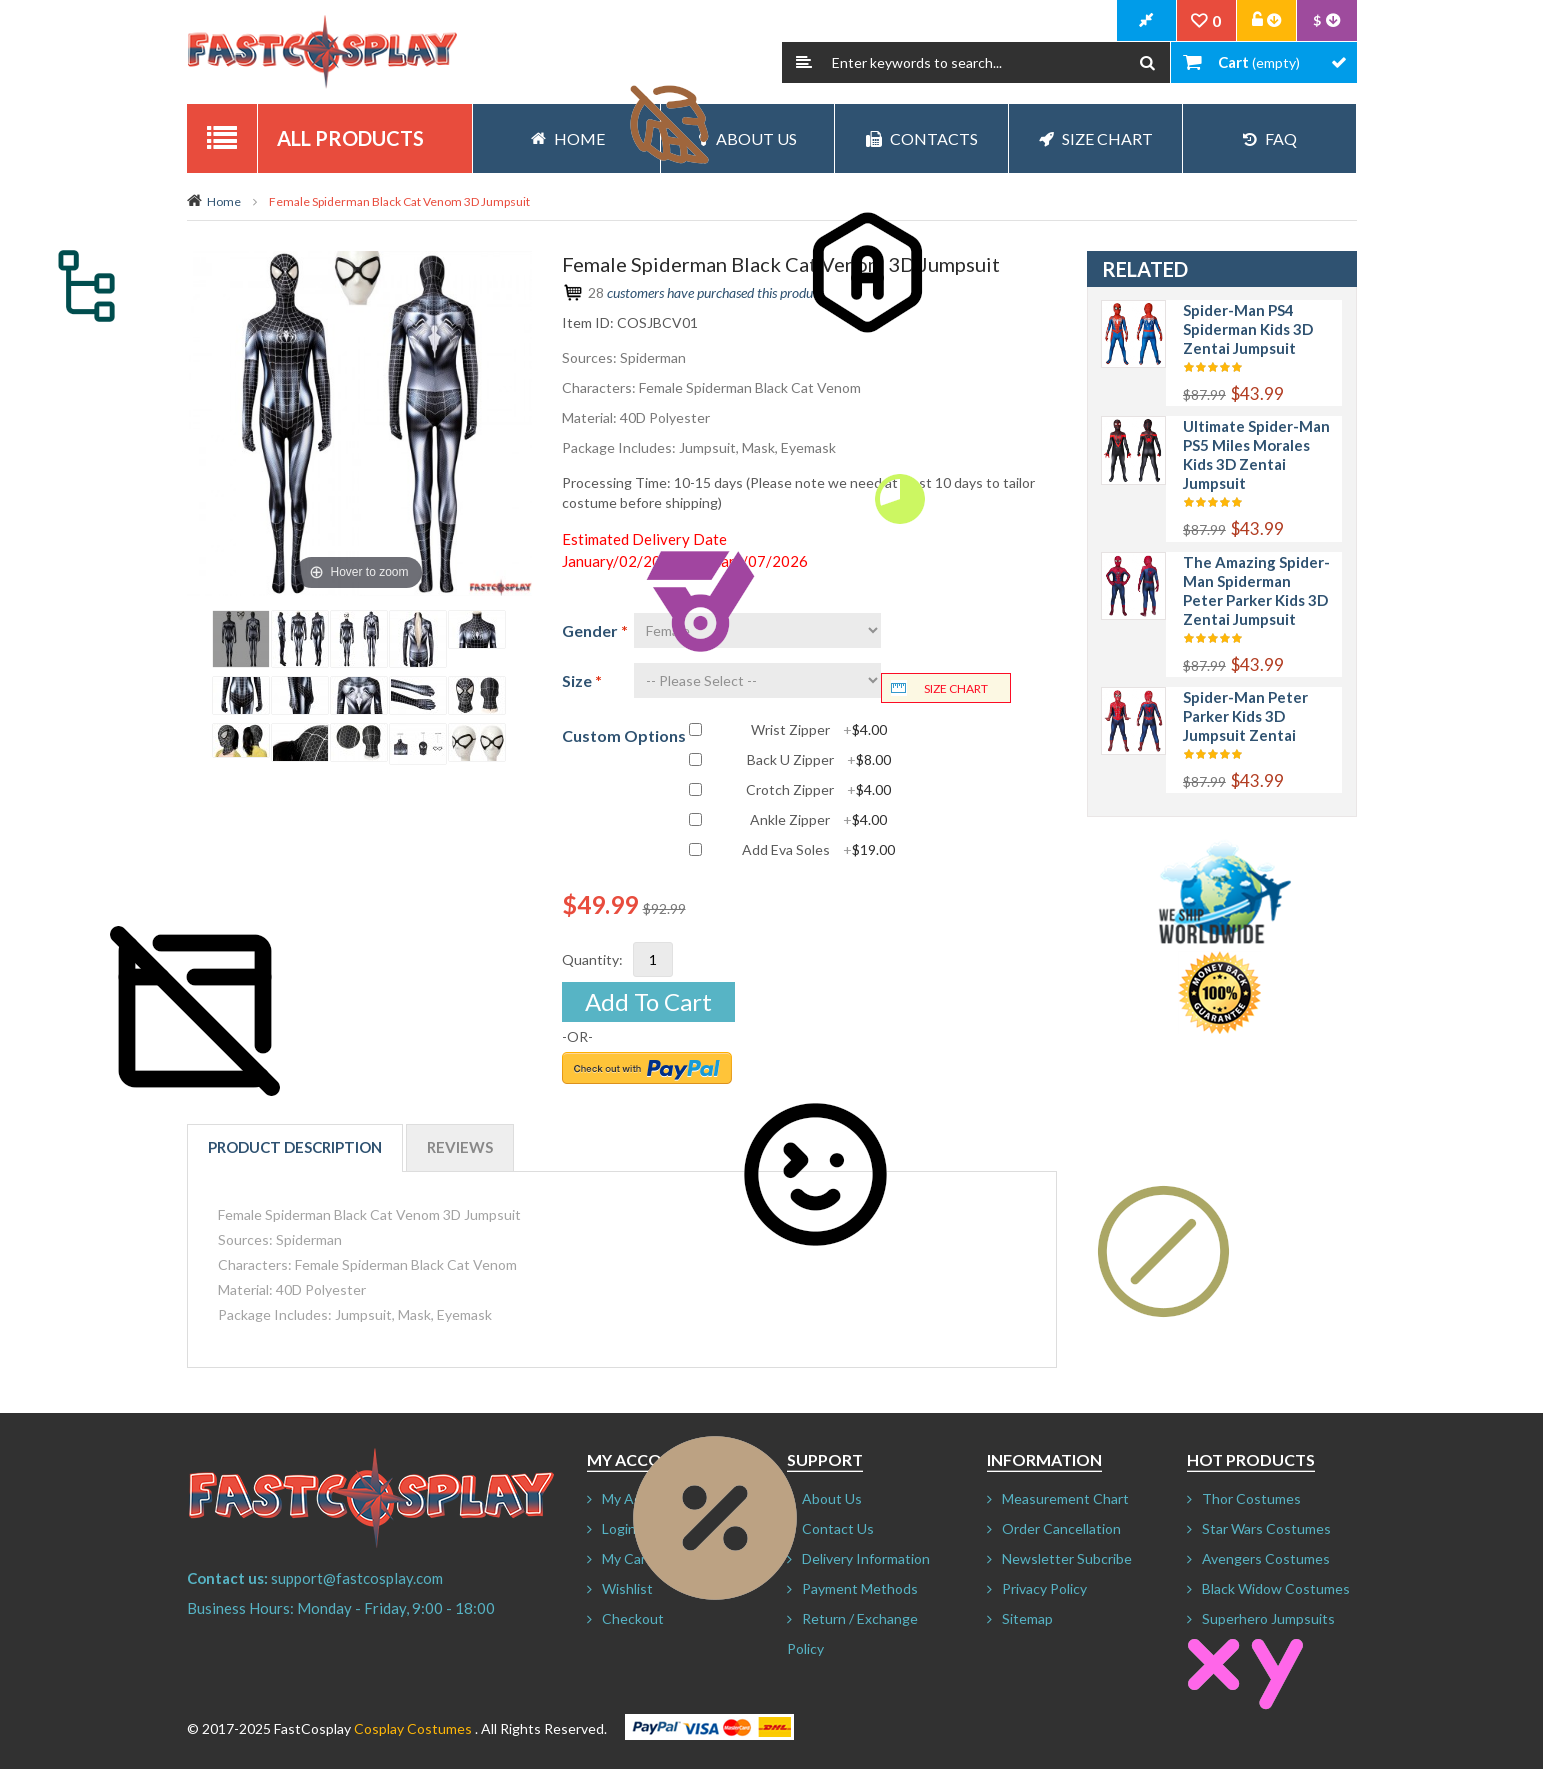 The height and width of the screenshot is (1769, 1543). What do you see at coordinates (867, 272) in the screenshot?
I see `select option A in a multi-choice interface` at bounding box center [867, 272].